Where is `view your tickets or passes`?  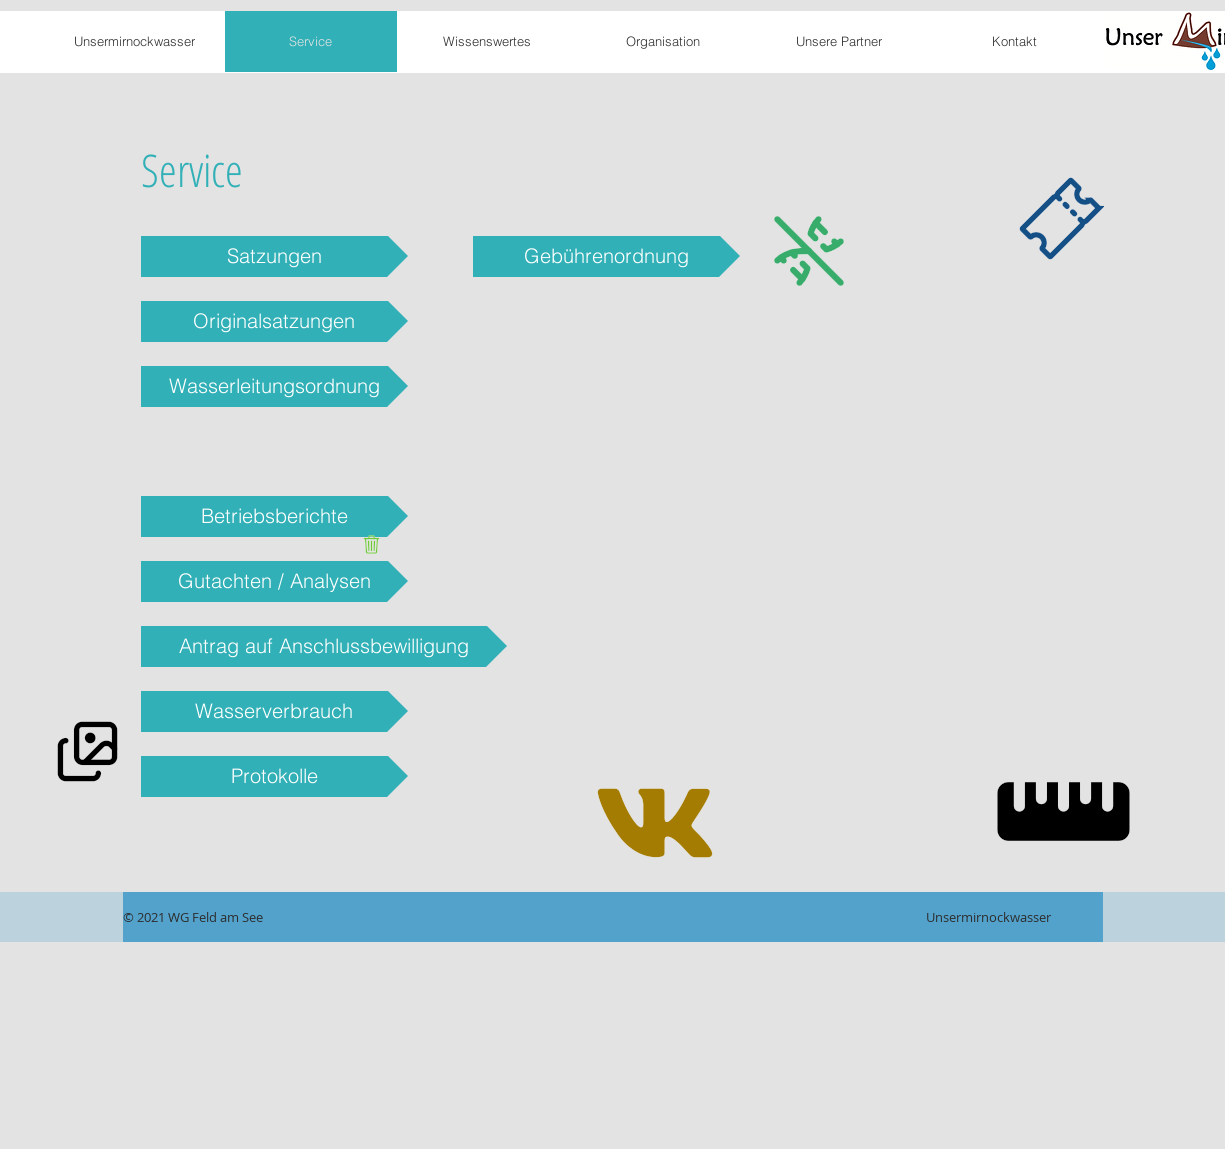 view your tickets or passes is located at coordinates (1060, 218).